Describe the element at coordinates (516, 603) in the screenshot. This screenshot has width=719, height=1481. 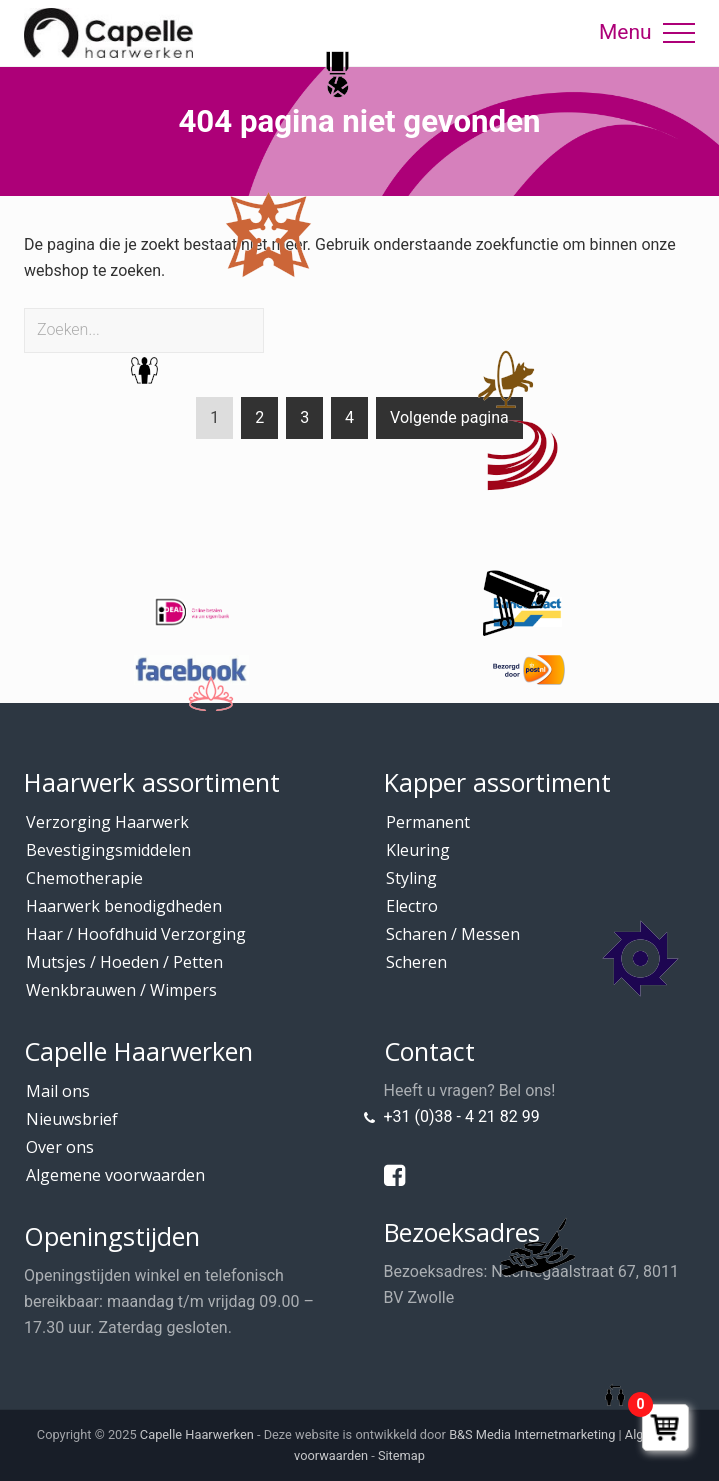
I see `access security camera footage` at that location.